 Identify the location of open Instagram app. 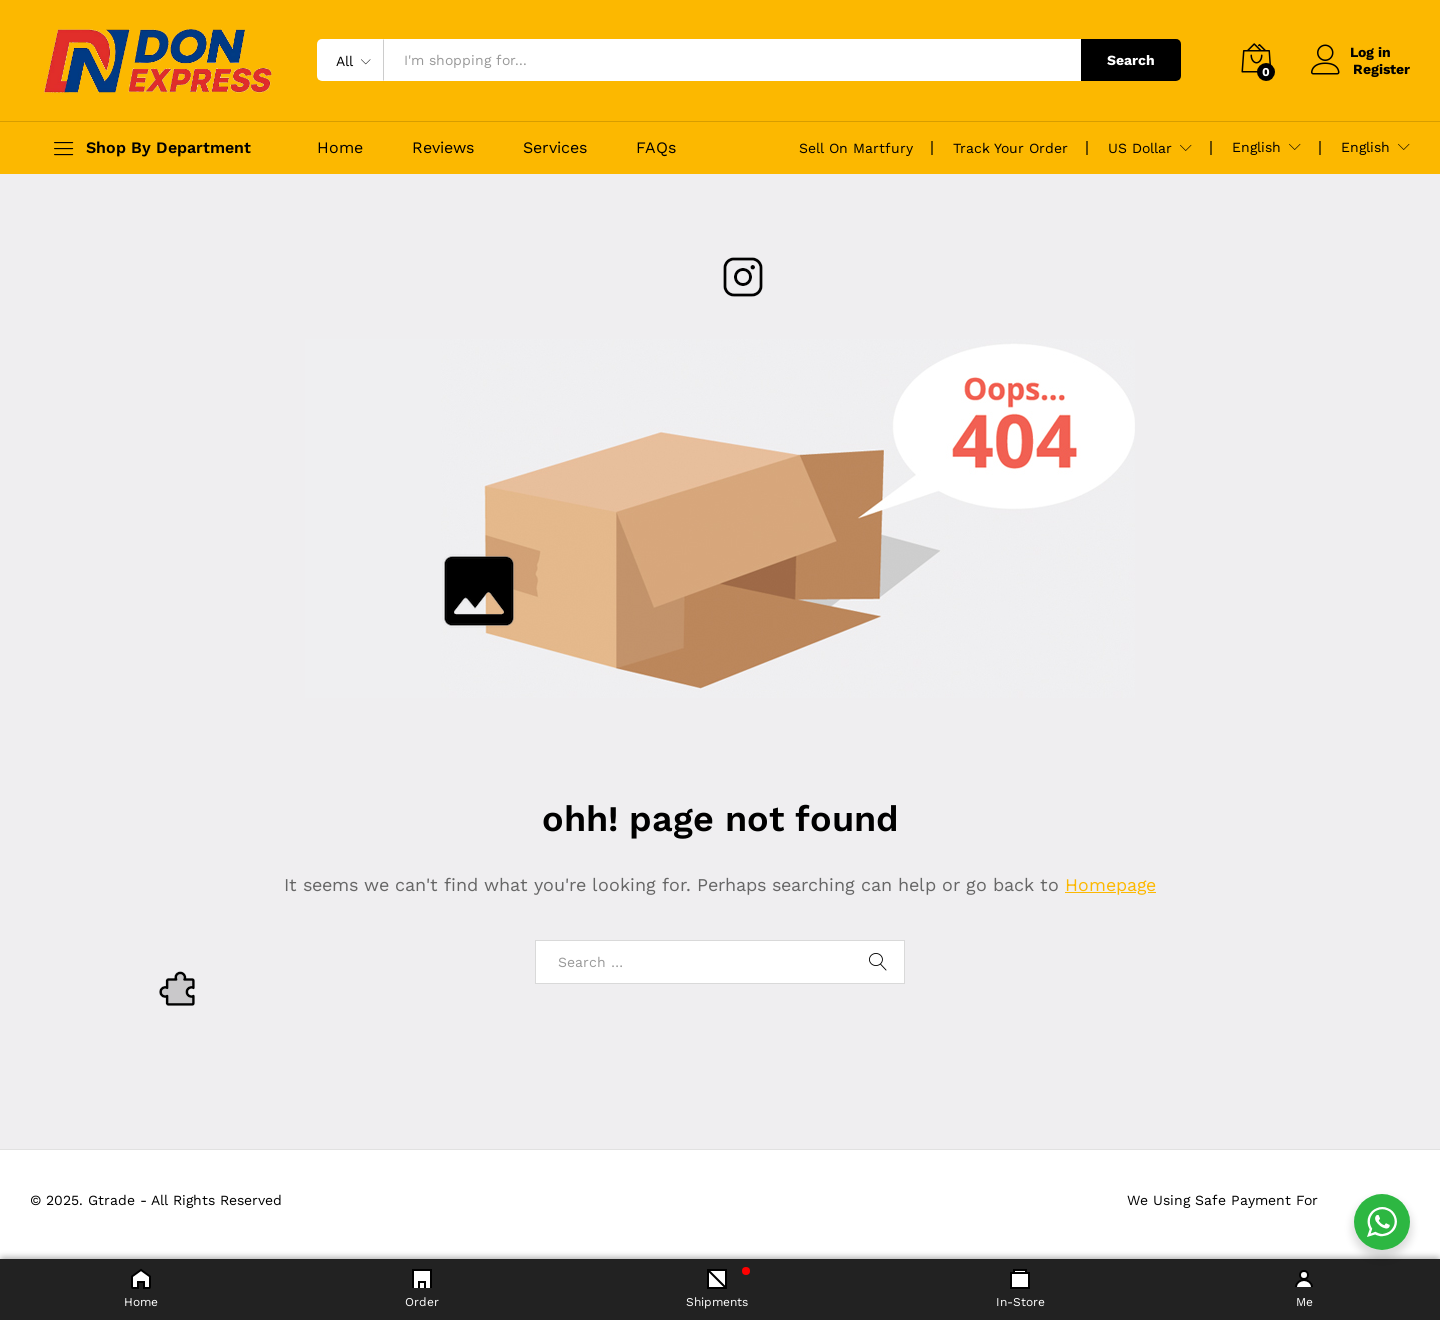
(743, 277).